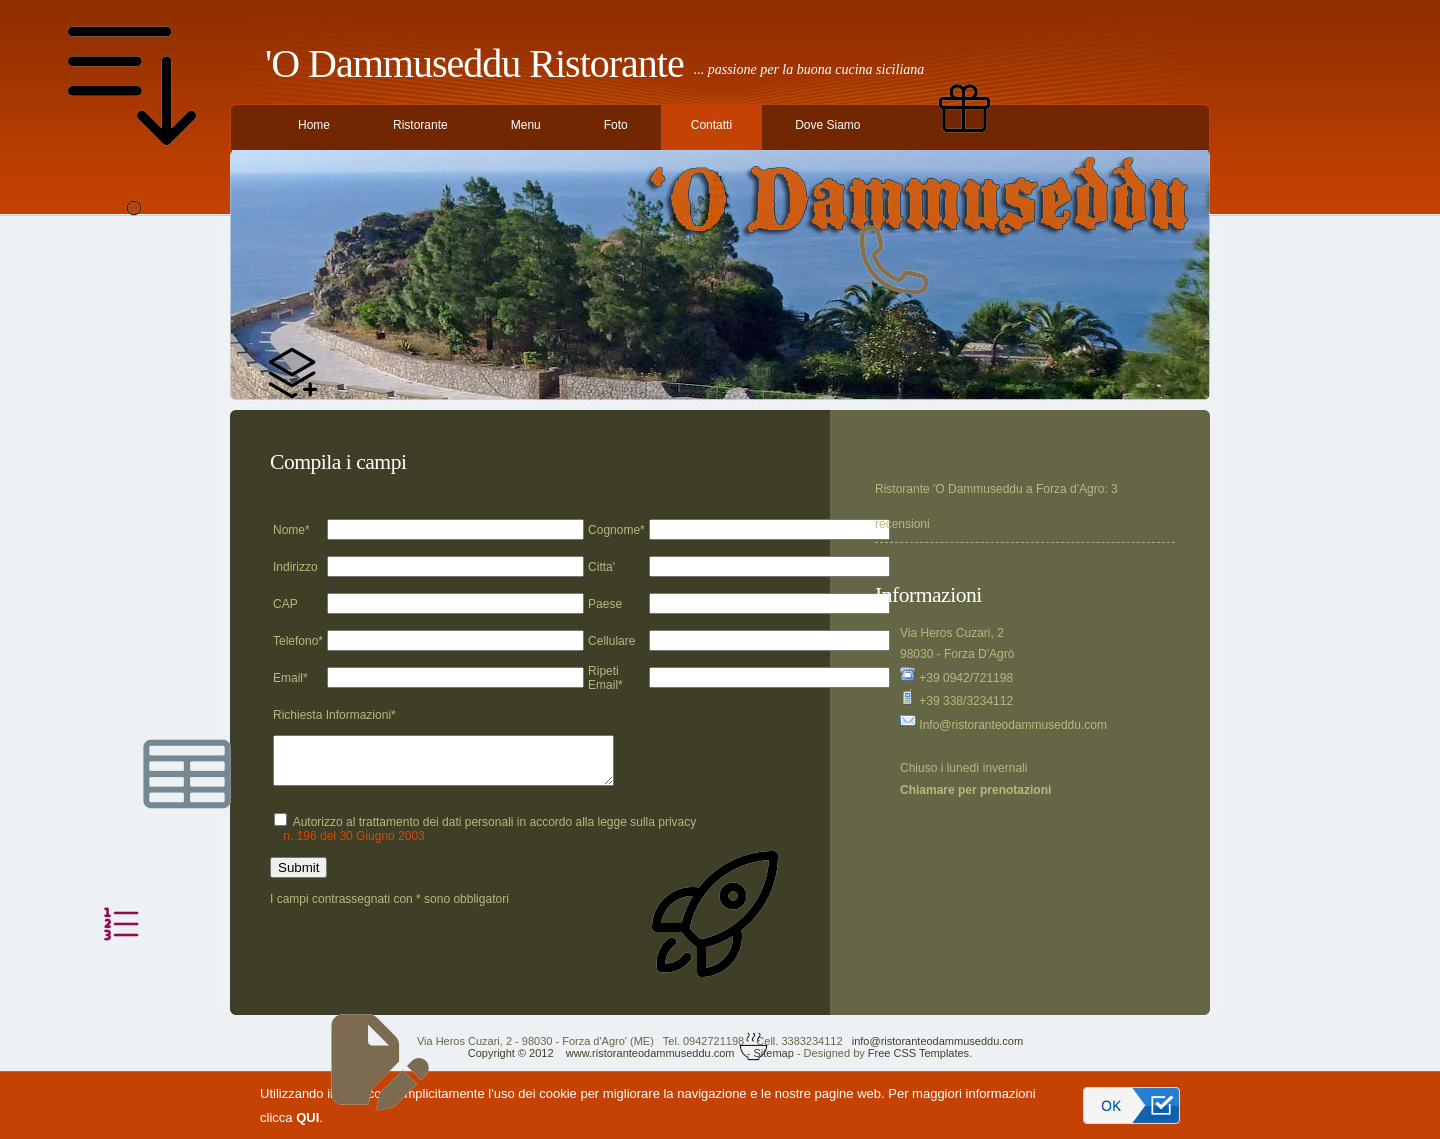  What do you see at coordinates (753, 1046) in the screenshot?
I see `view hot food or soup options` at bounding box center [753, 1046].